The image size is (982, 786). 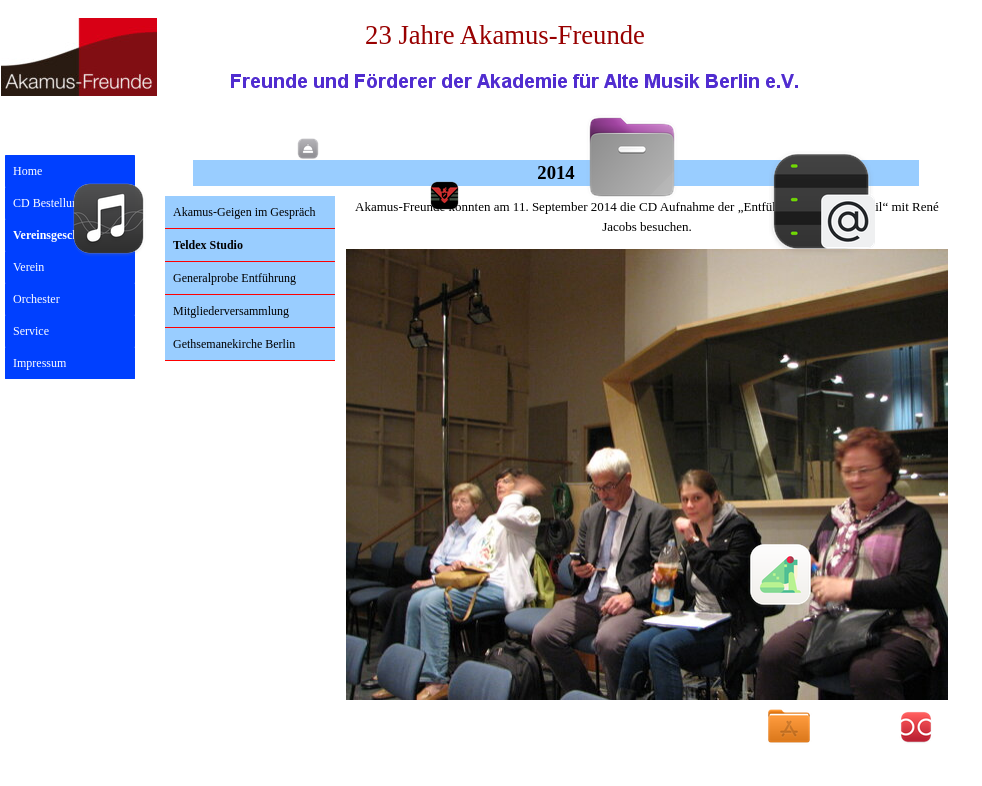 I want to click on open templates folder, so click(x=789, y=726).